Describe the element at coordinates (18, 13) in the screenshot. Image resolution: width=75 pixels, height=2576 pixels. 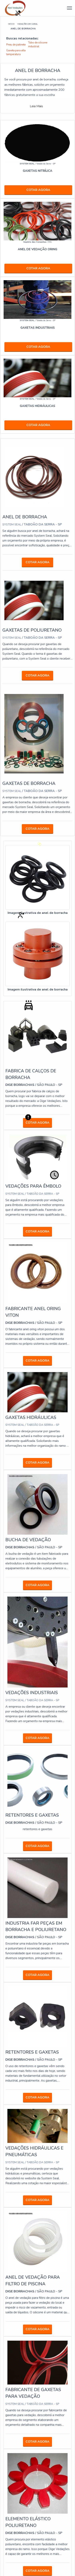
I see `editing is disabled` at that location.